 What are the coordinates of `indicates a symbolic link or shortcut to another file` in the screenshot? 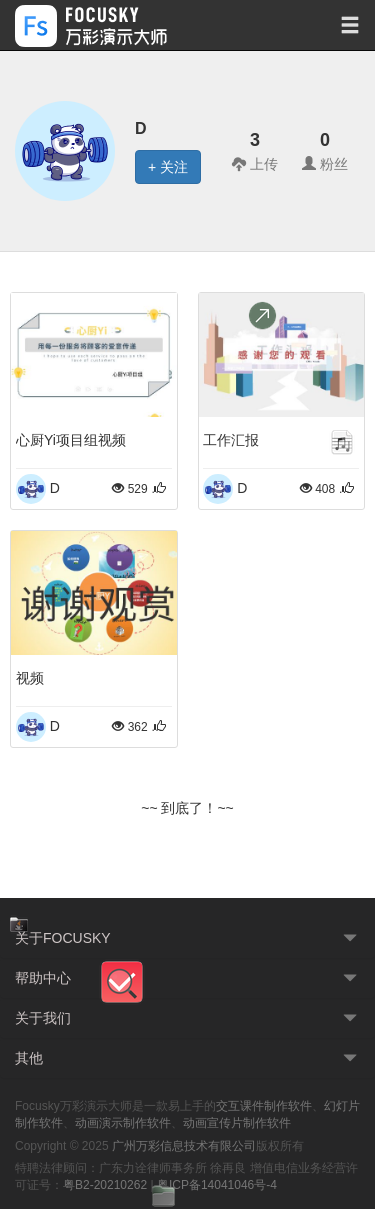 It's located at (262, 315).